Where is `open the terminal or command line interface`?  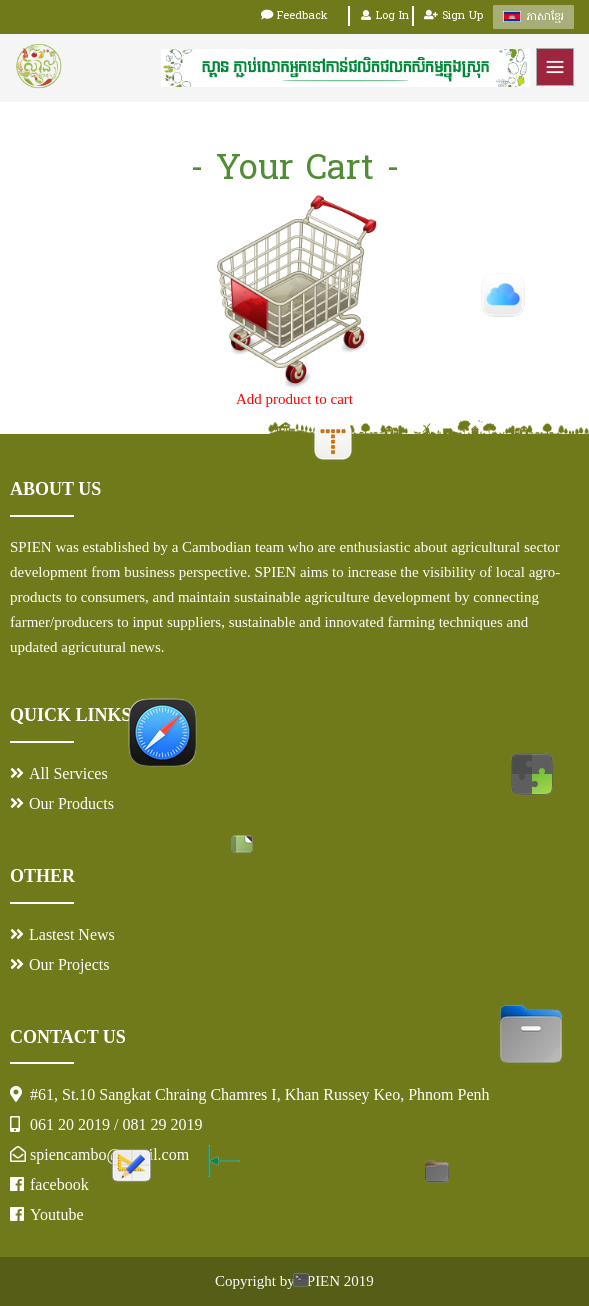
open the terminal or command line interface is located at coordinates (301, 1280).